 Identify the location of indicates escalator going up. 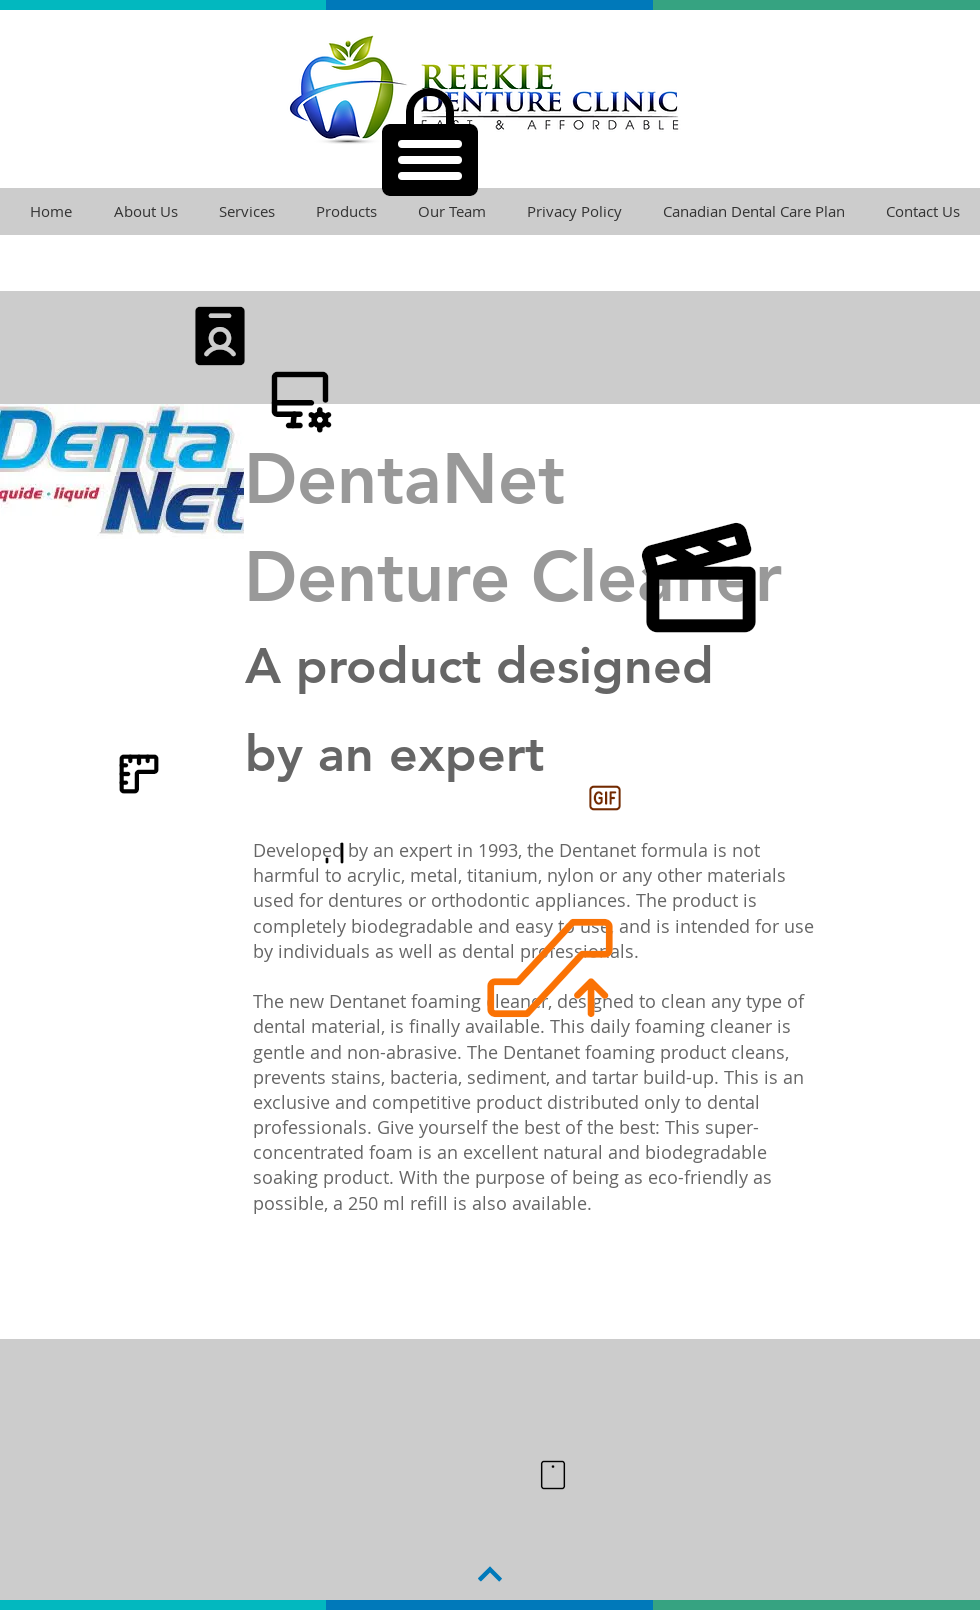
(550, 968).